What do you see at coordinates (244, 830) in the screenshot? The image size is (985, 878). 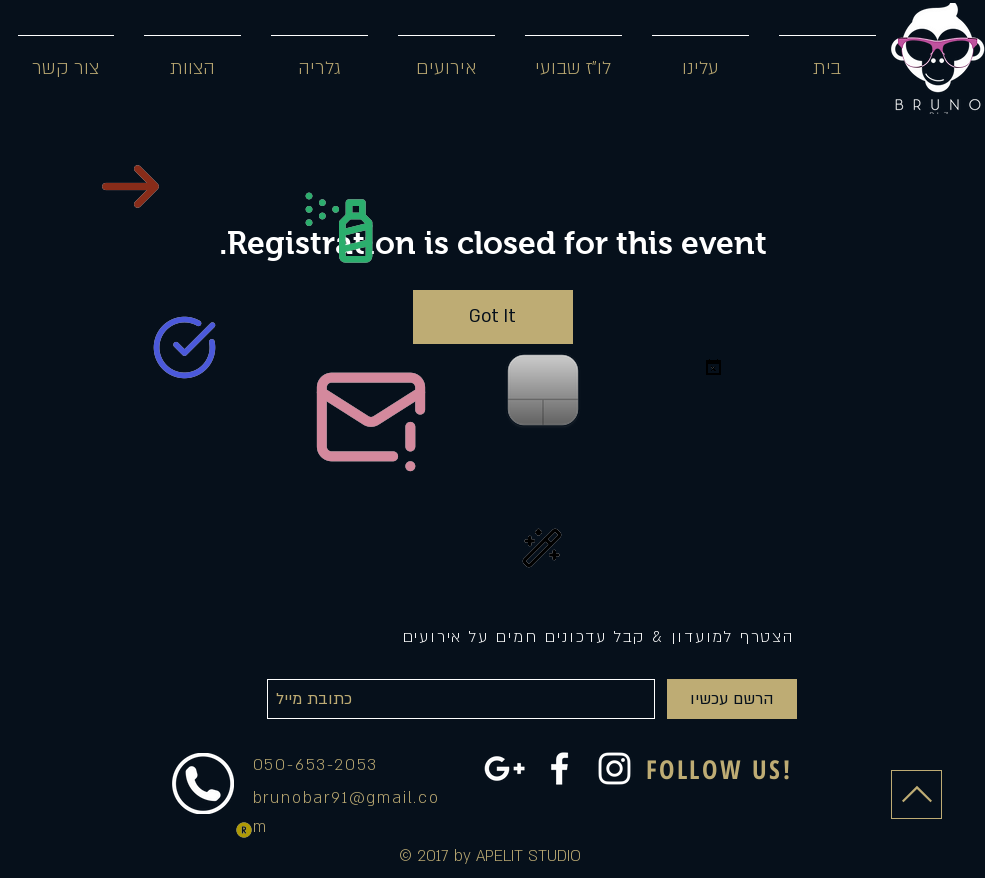 I see `indicates a registered trademark symbol` at bounding box center [244, 830].